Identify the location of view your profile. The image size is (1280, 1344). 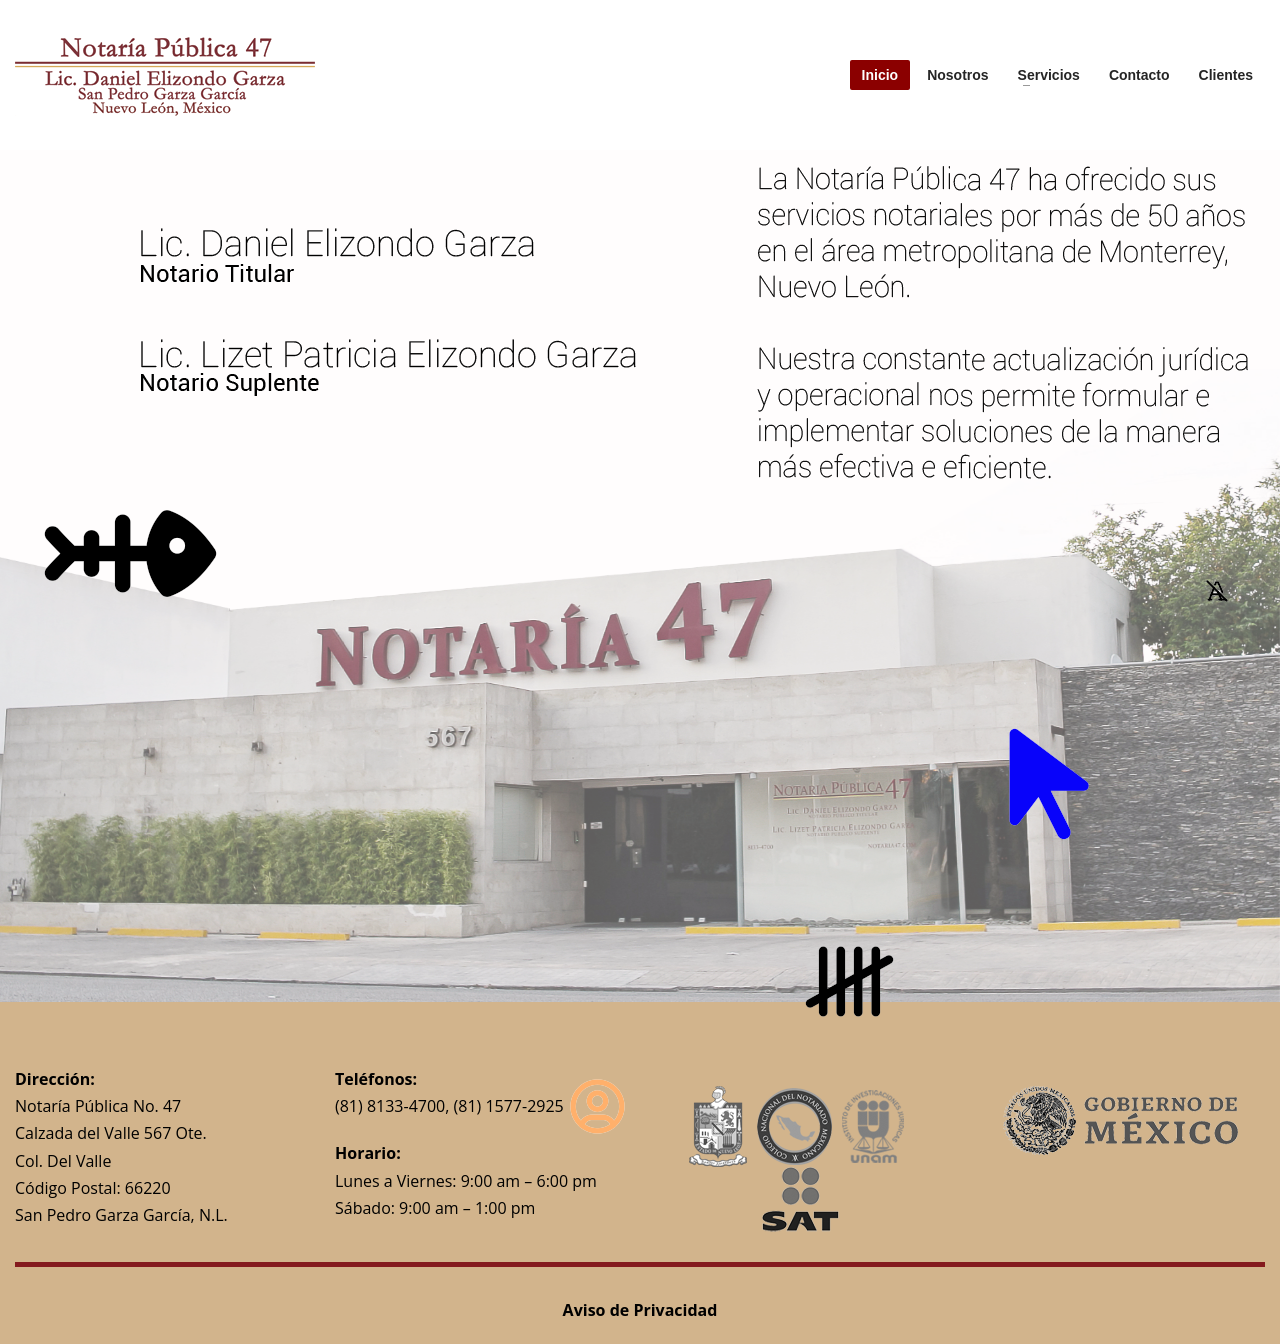
(597, 1106).